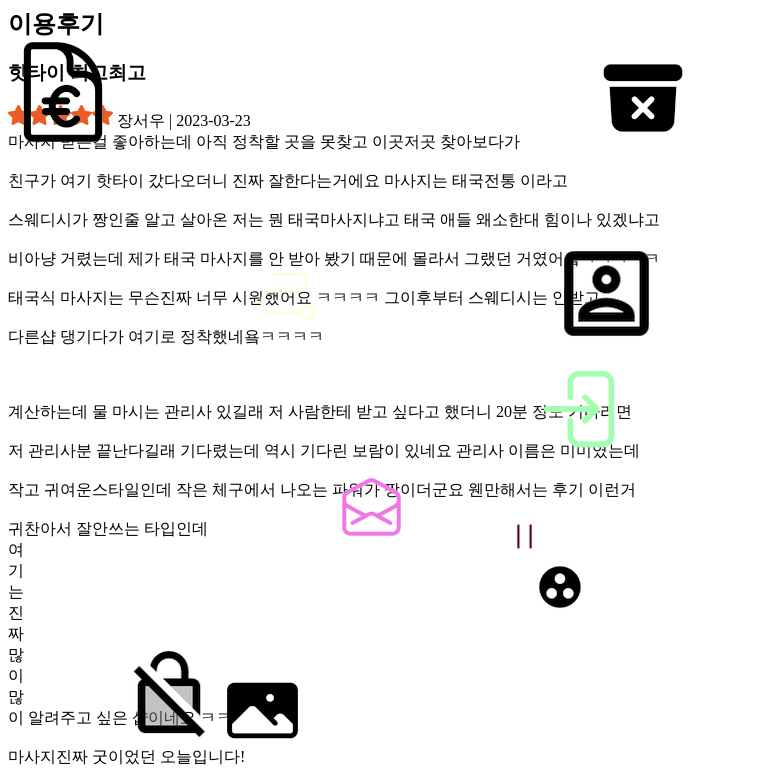  I want to click on view an opened email or message, so click(371, 506).